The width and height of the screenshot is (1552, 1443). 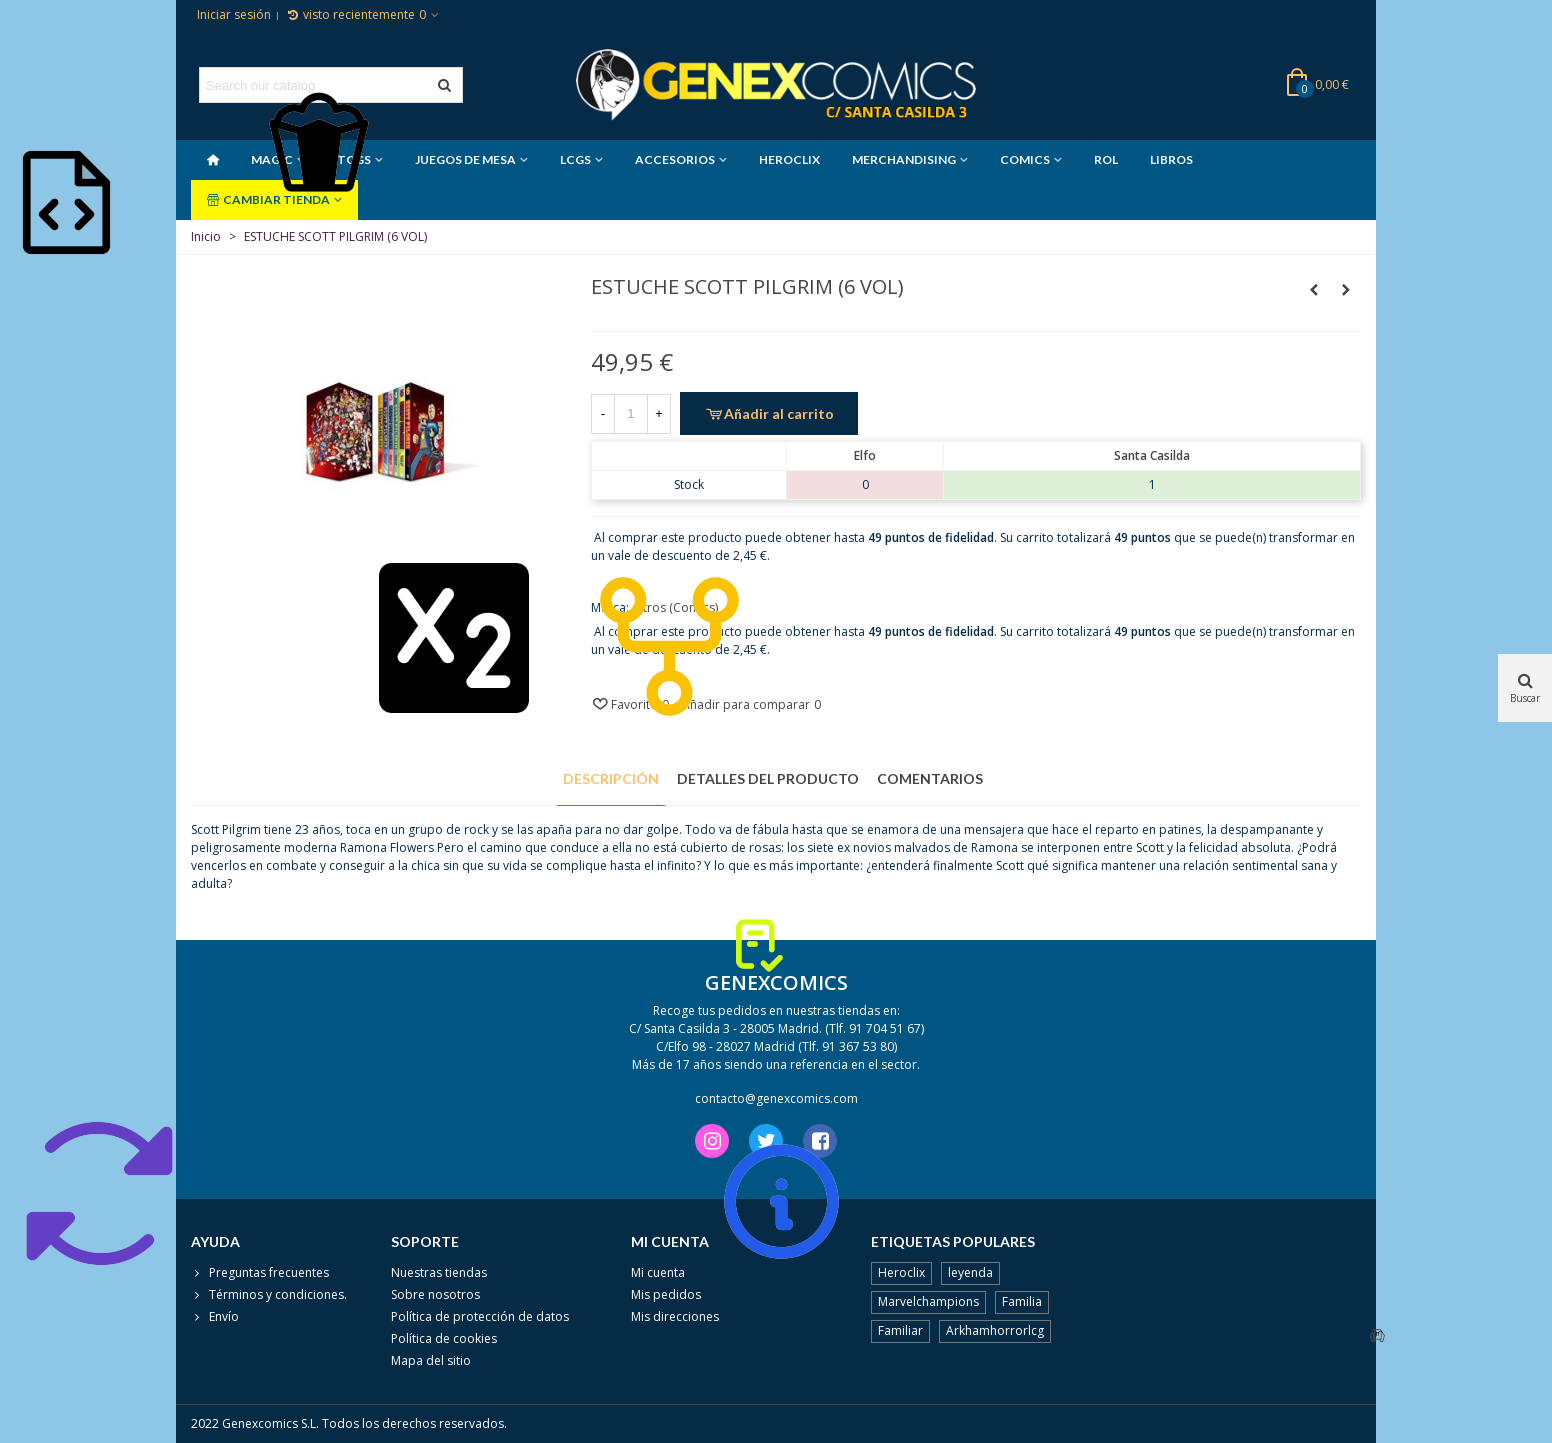 What do you see at coordinates (781, 1201) in the screenshot?
I see `view more information or details` at bounding box center [781, 1201].